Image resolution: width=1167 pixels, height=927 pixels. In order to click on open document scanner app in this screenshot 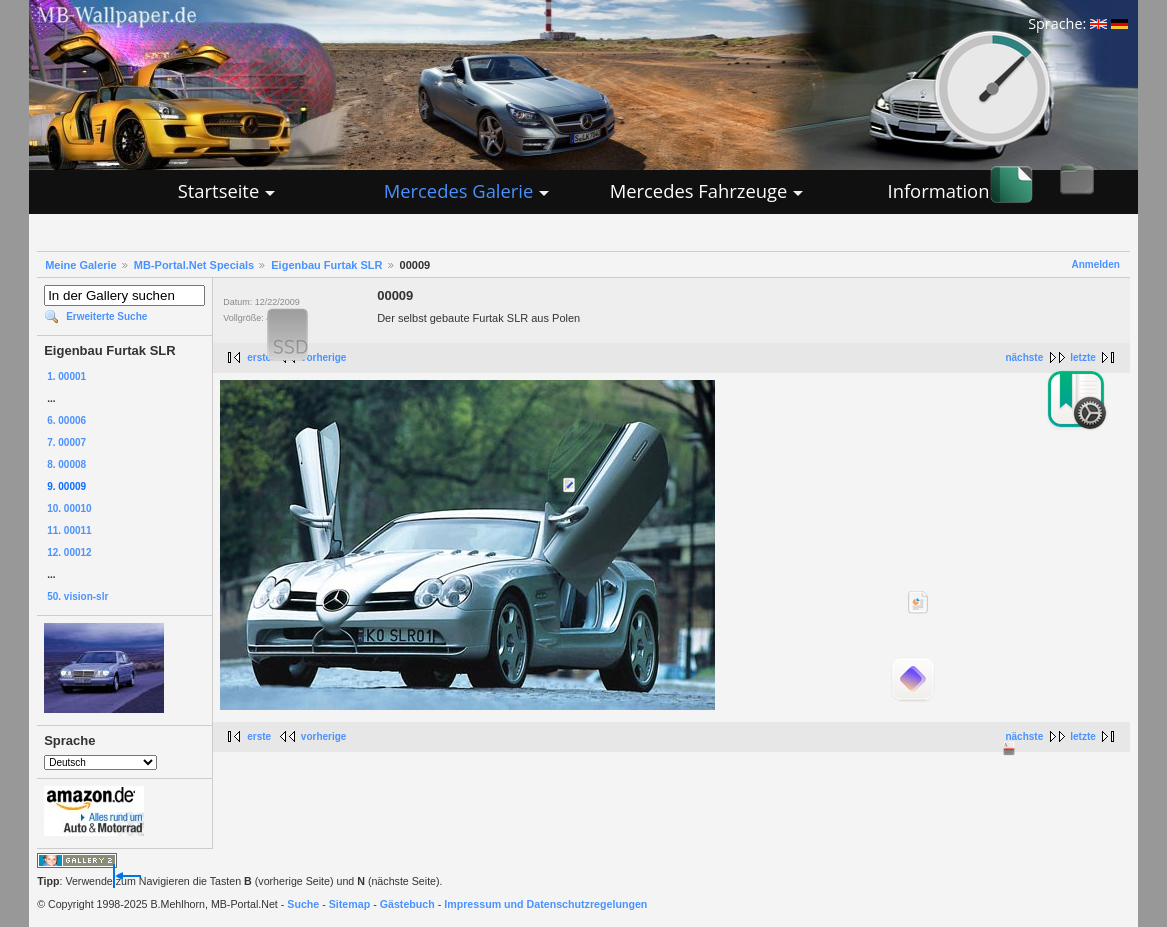, I will do `click(1009, 748)`.